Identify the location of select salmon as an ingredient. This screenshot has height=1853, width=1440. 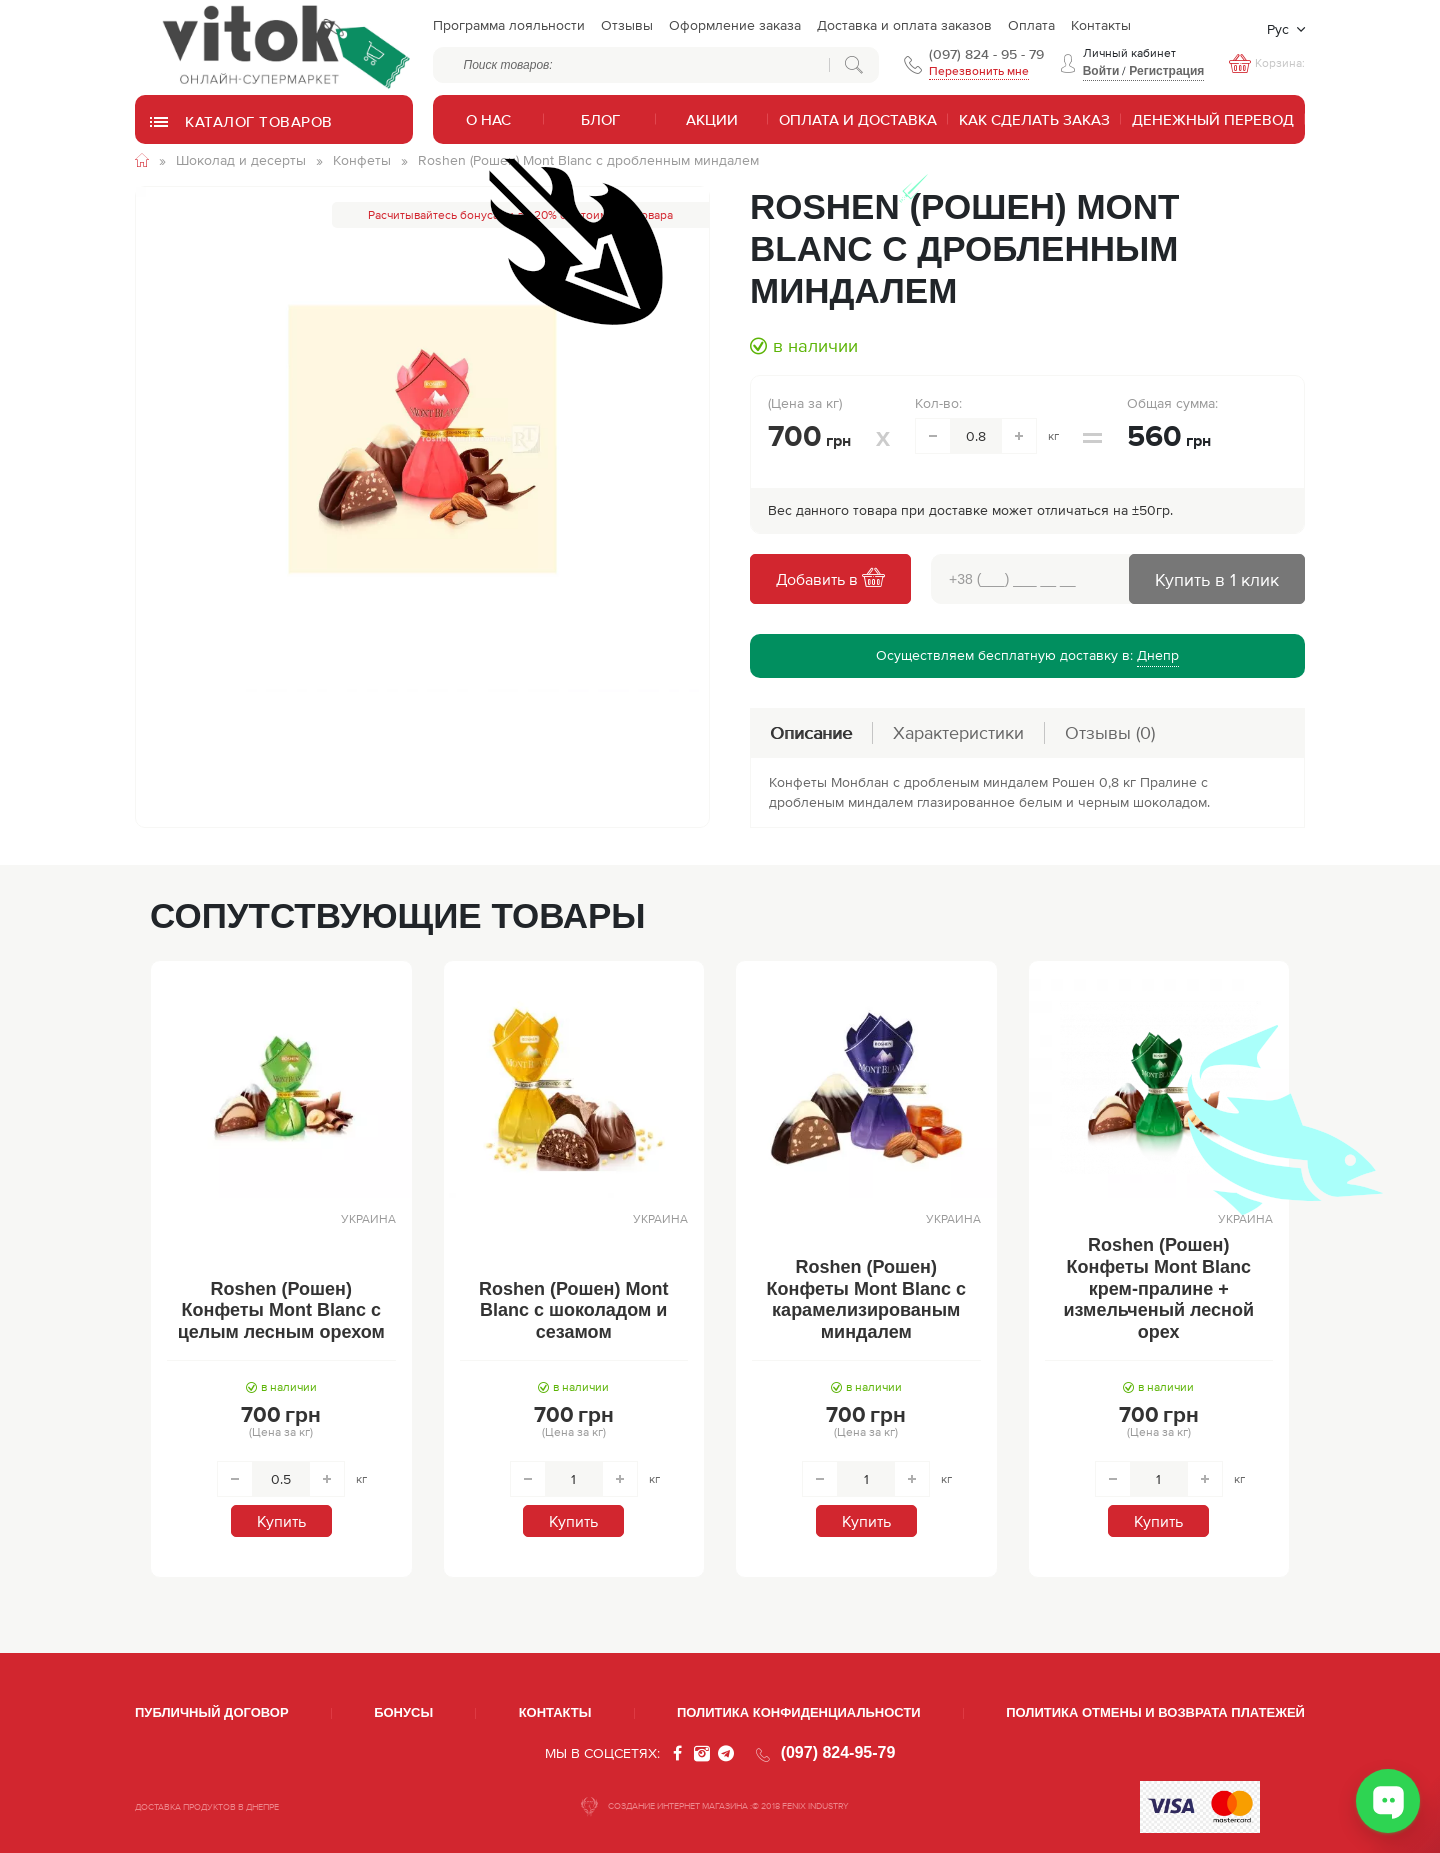
(1285, 1120).